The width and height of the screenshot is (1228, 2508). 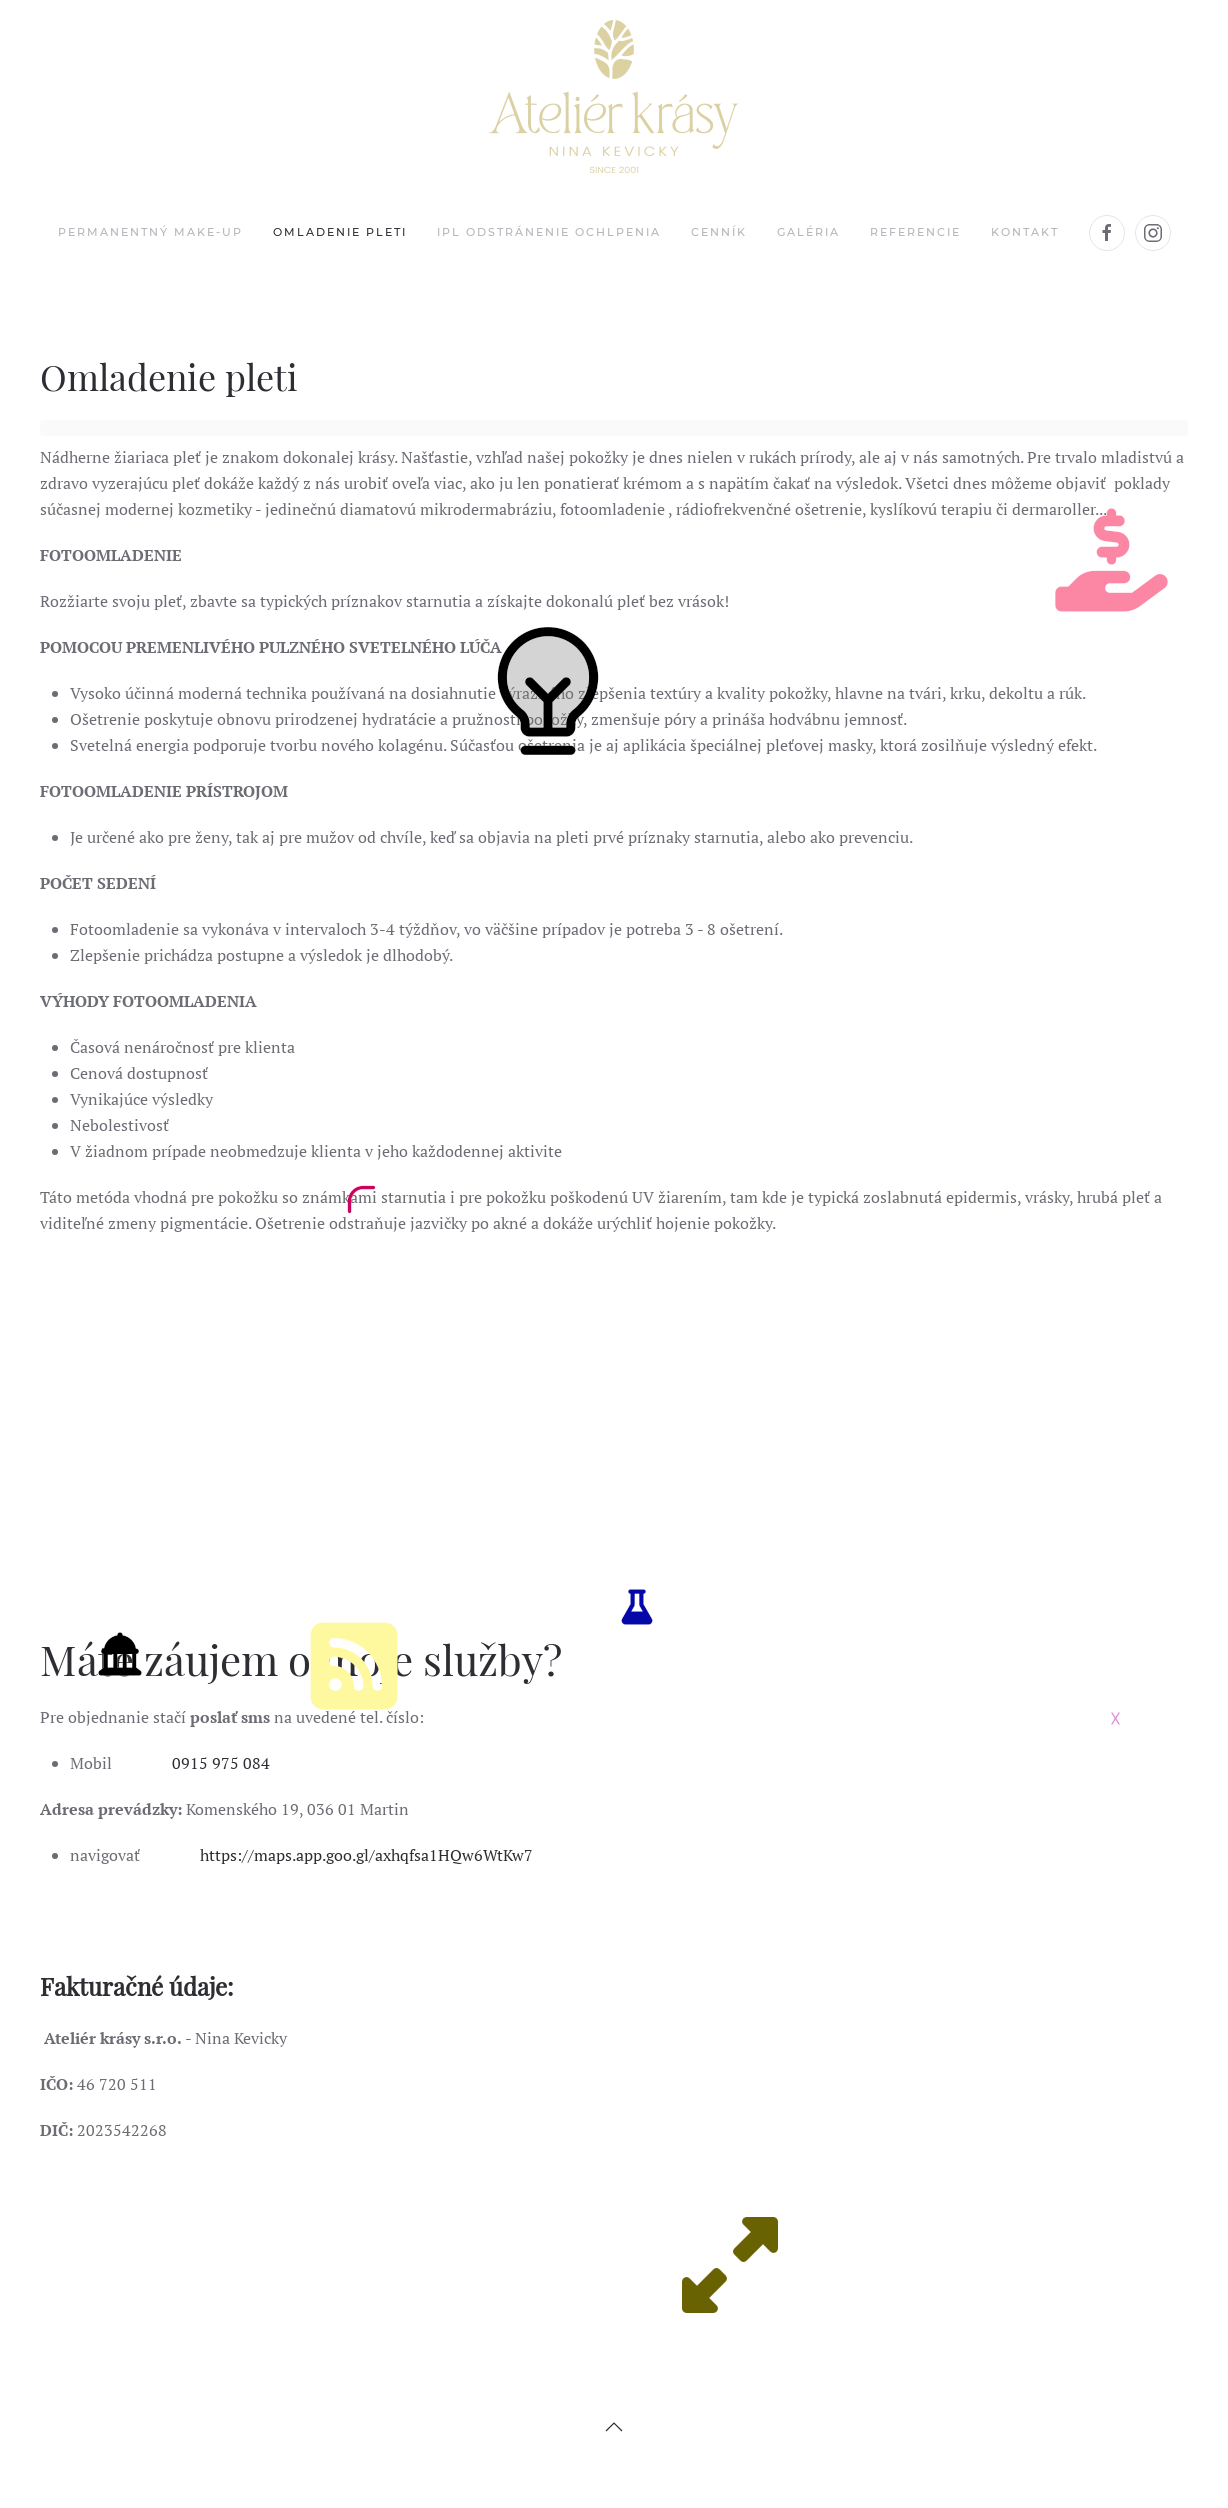 What do you see at coordinates (1115, 1718) in the screenshot?
I see `close or dismiss a window` at bounding box center [1115, 1718].